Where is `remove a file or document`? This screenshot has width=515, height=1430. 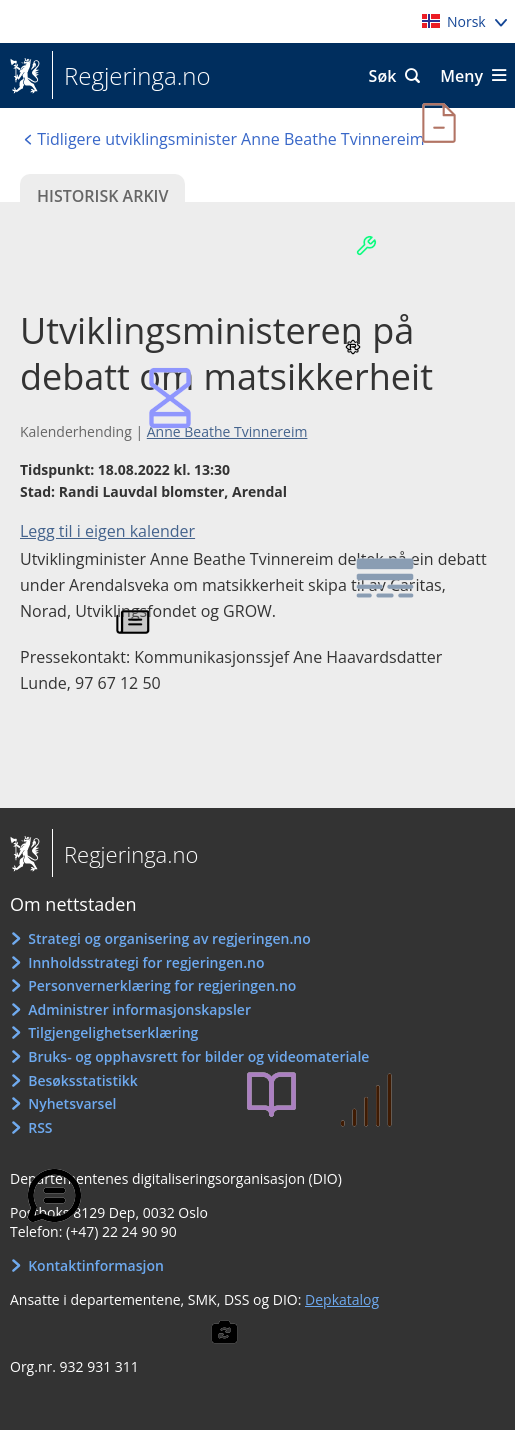 remove a file or document is located at coordinates (439, 123).